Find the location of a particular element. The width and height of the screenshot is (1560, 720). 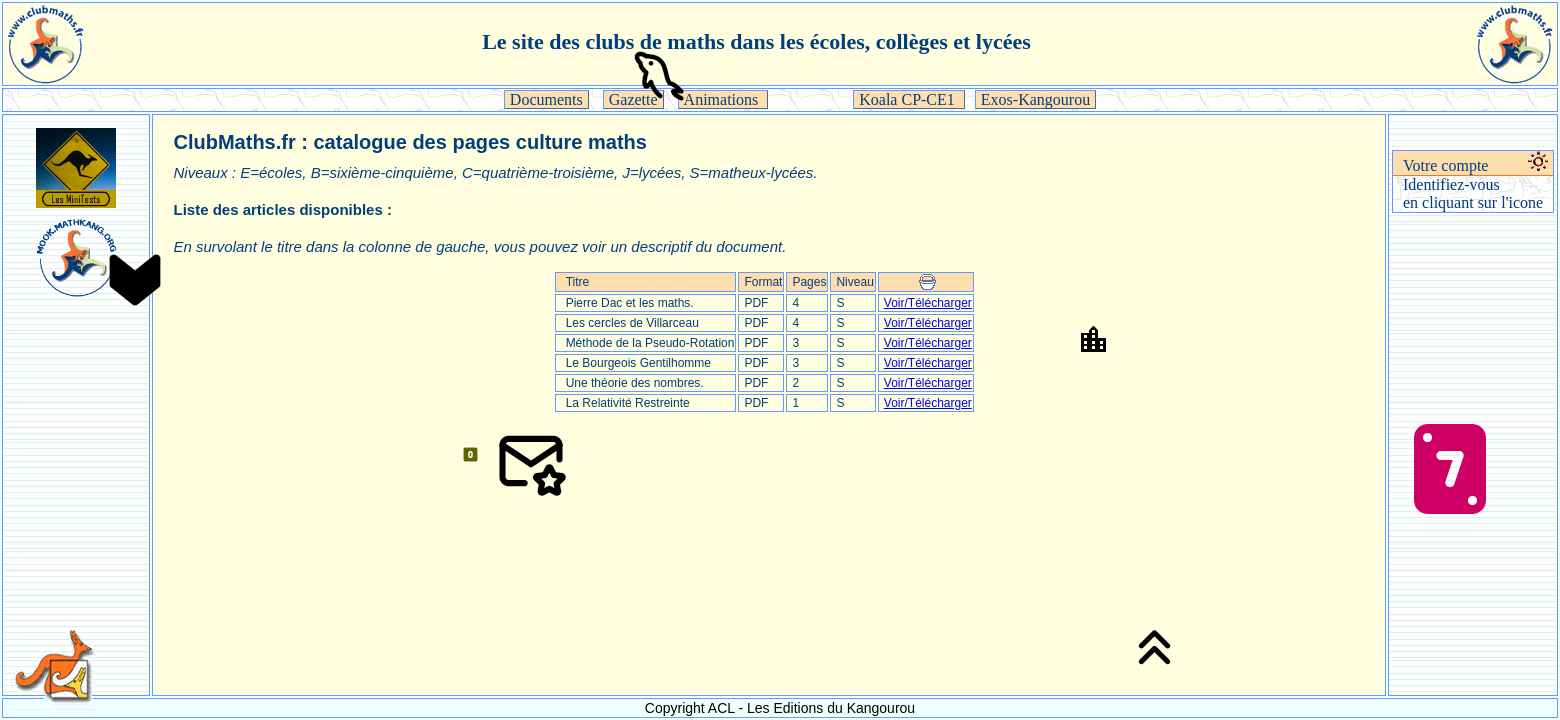

expand content or show more options is located at coordinates (135, 280).